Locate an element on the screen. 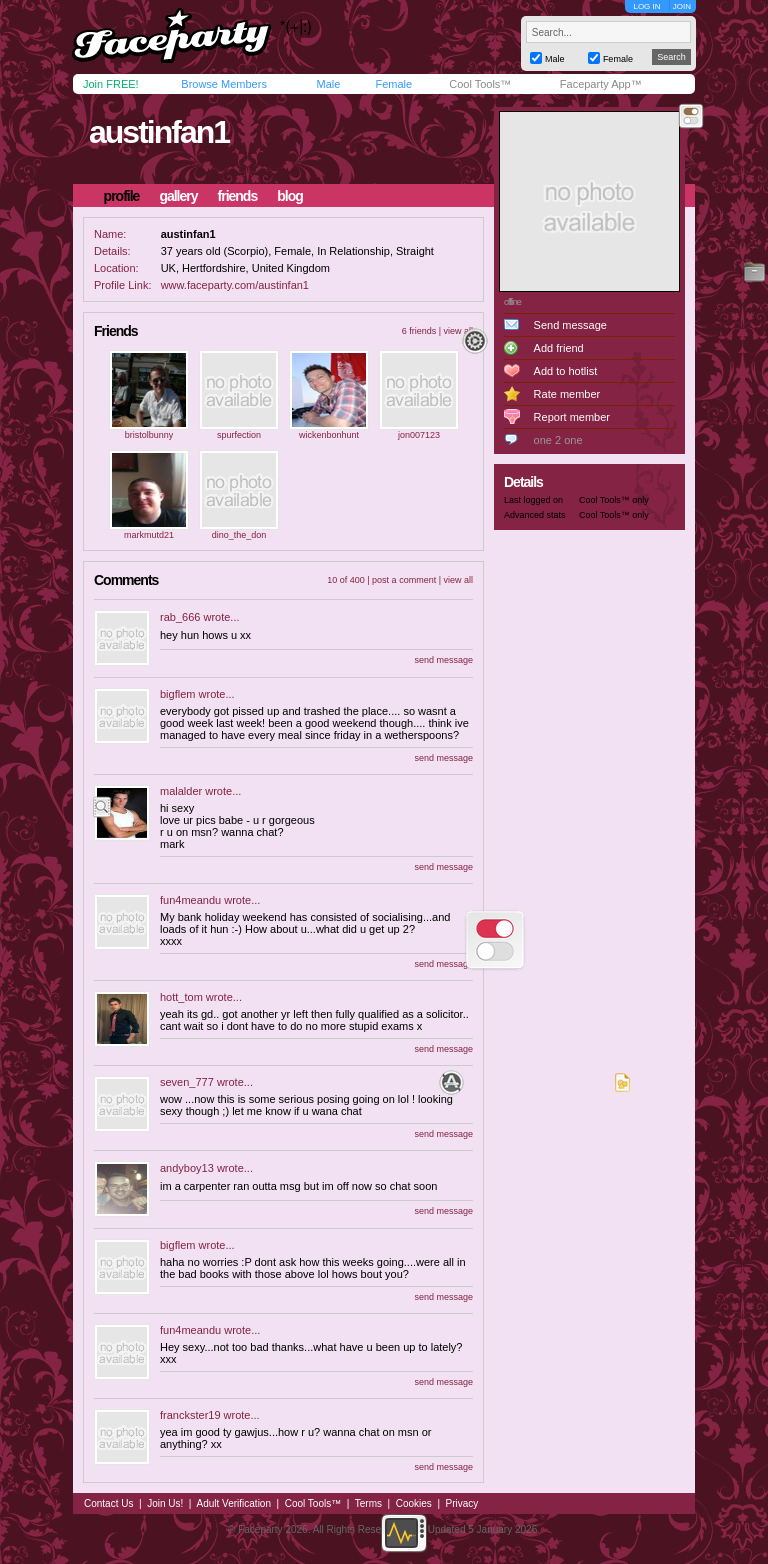 This screenshot has width=768, height=1564. open system settings is located at coordinates (475, 341).